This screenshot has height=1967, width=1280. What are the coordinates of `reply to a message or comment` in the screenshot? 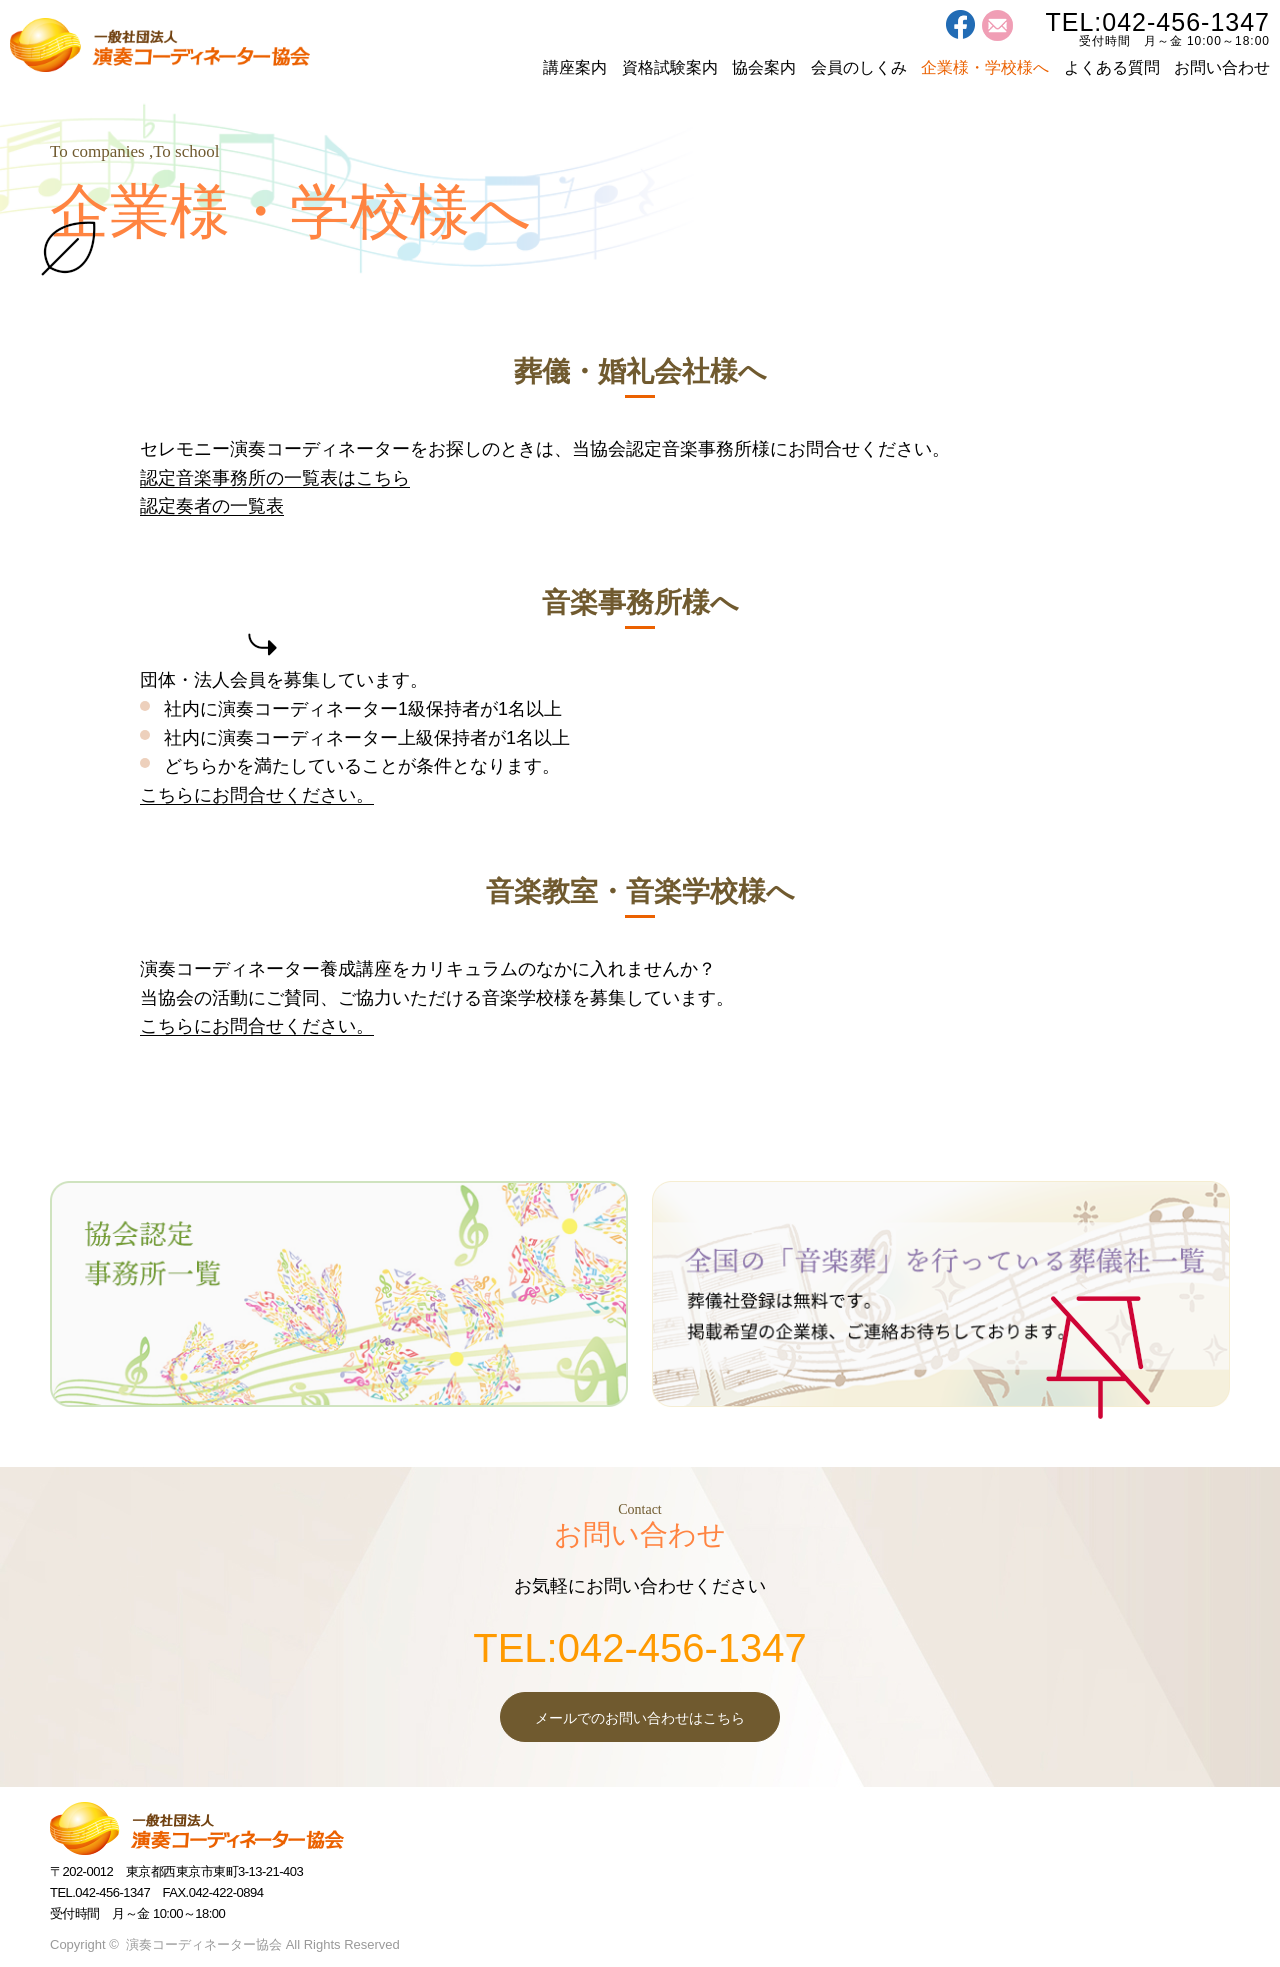 It's located at (262, 644).